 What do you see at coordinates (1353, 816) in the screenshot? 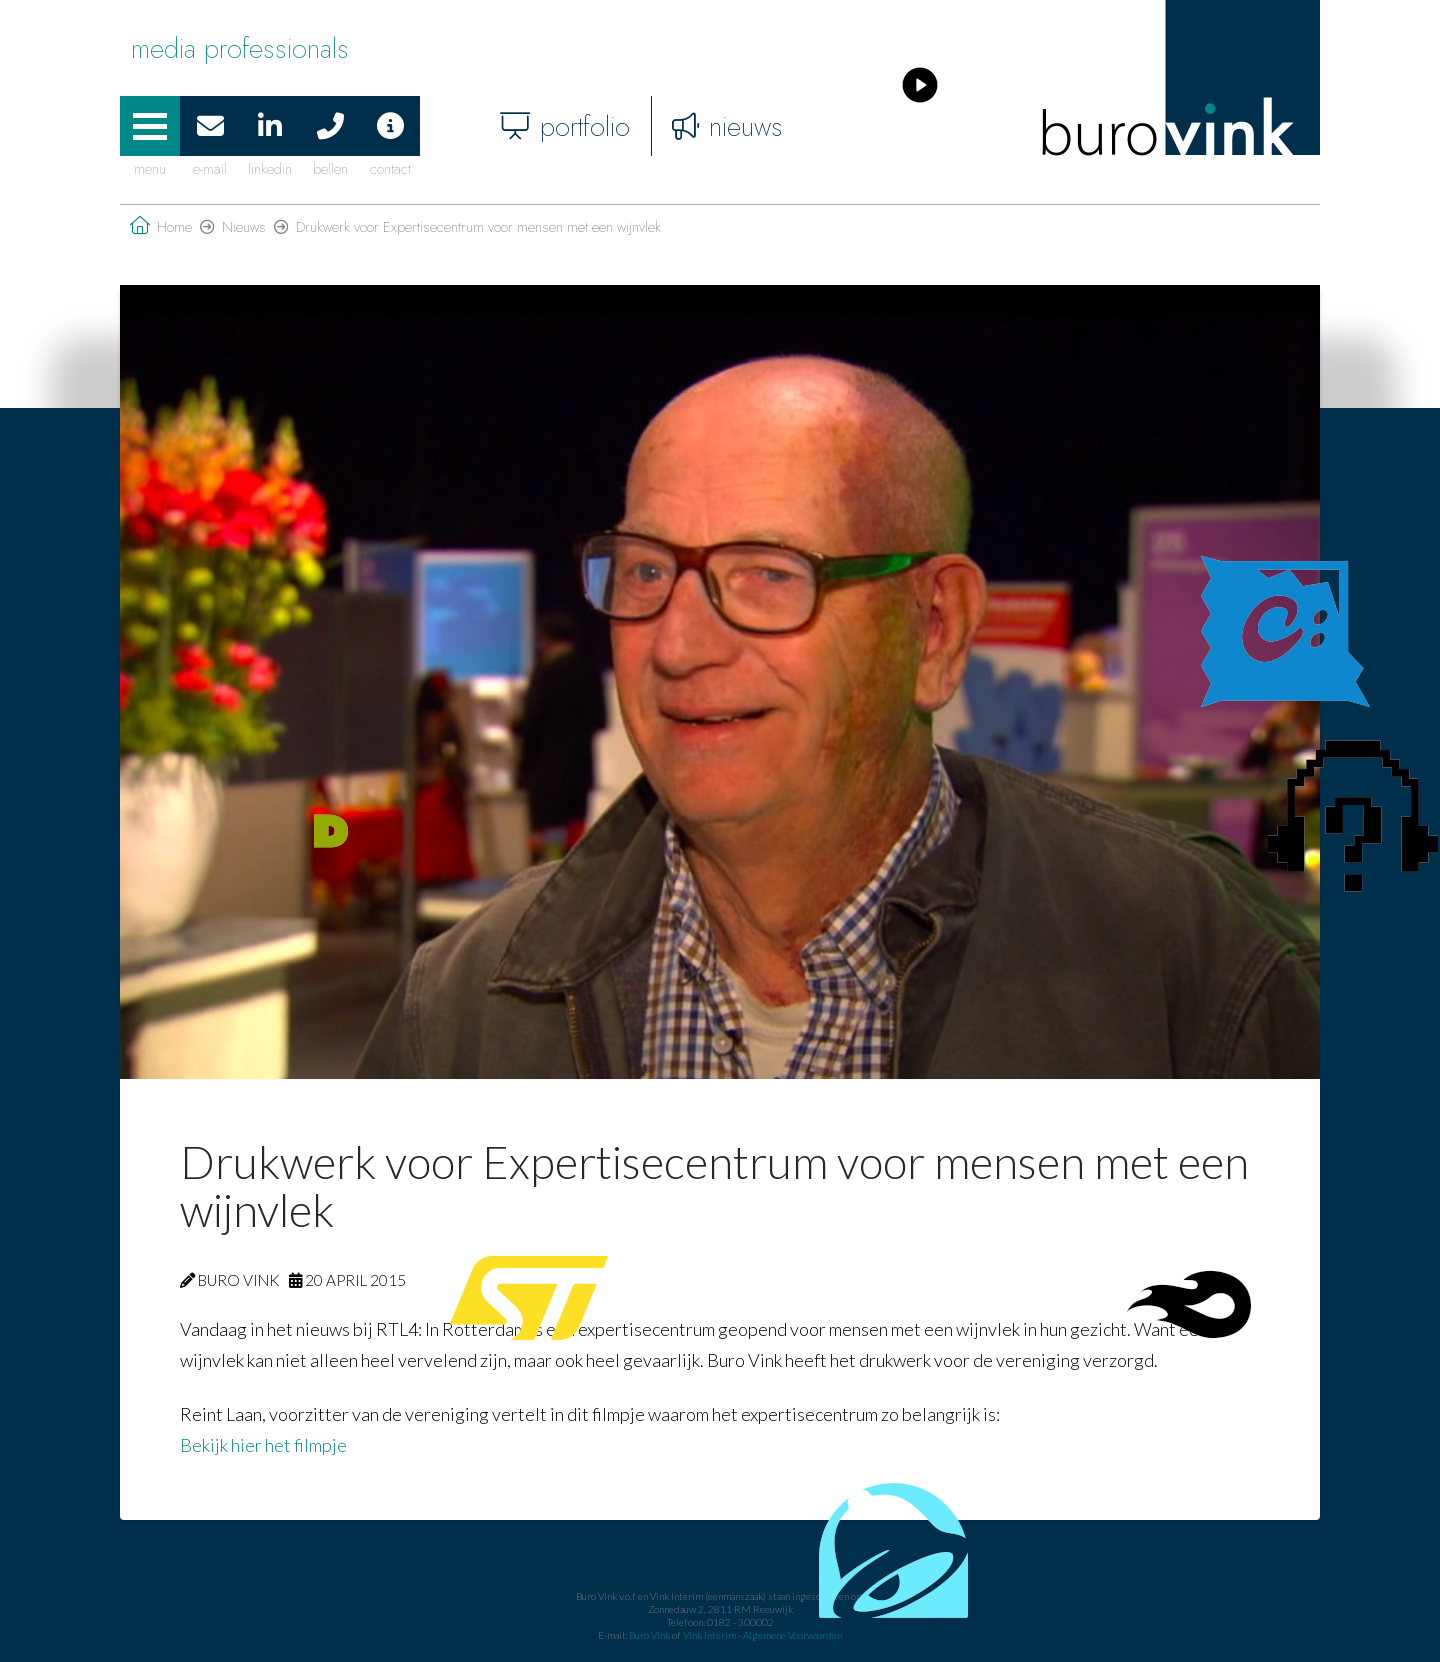
I see `open the 1001tracklists app or website` at bounding box center [1353, 816].